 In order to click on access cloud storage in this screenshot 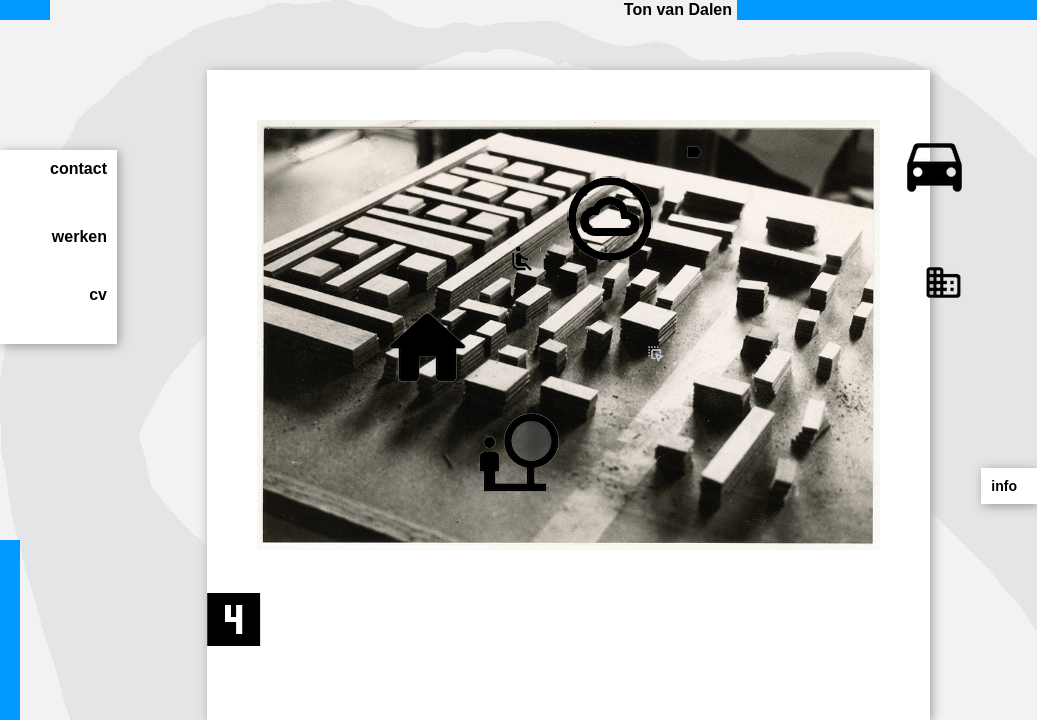, I will do `click(610, 219)`.